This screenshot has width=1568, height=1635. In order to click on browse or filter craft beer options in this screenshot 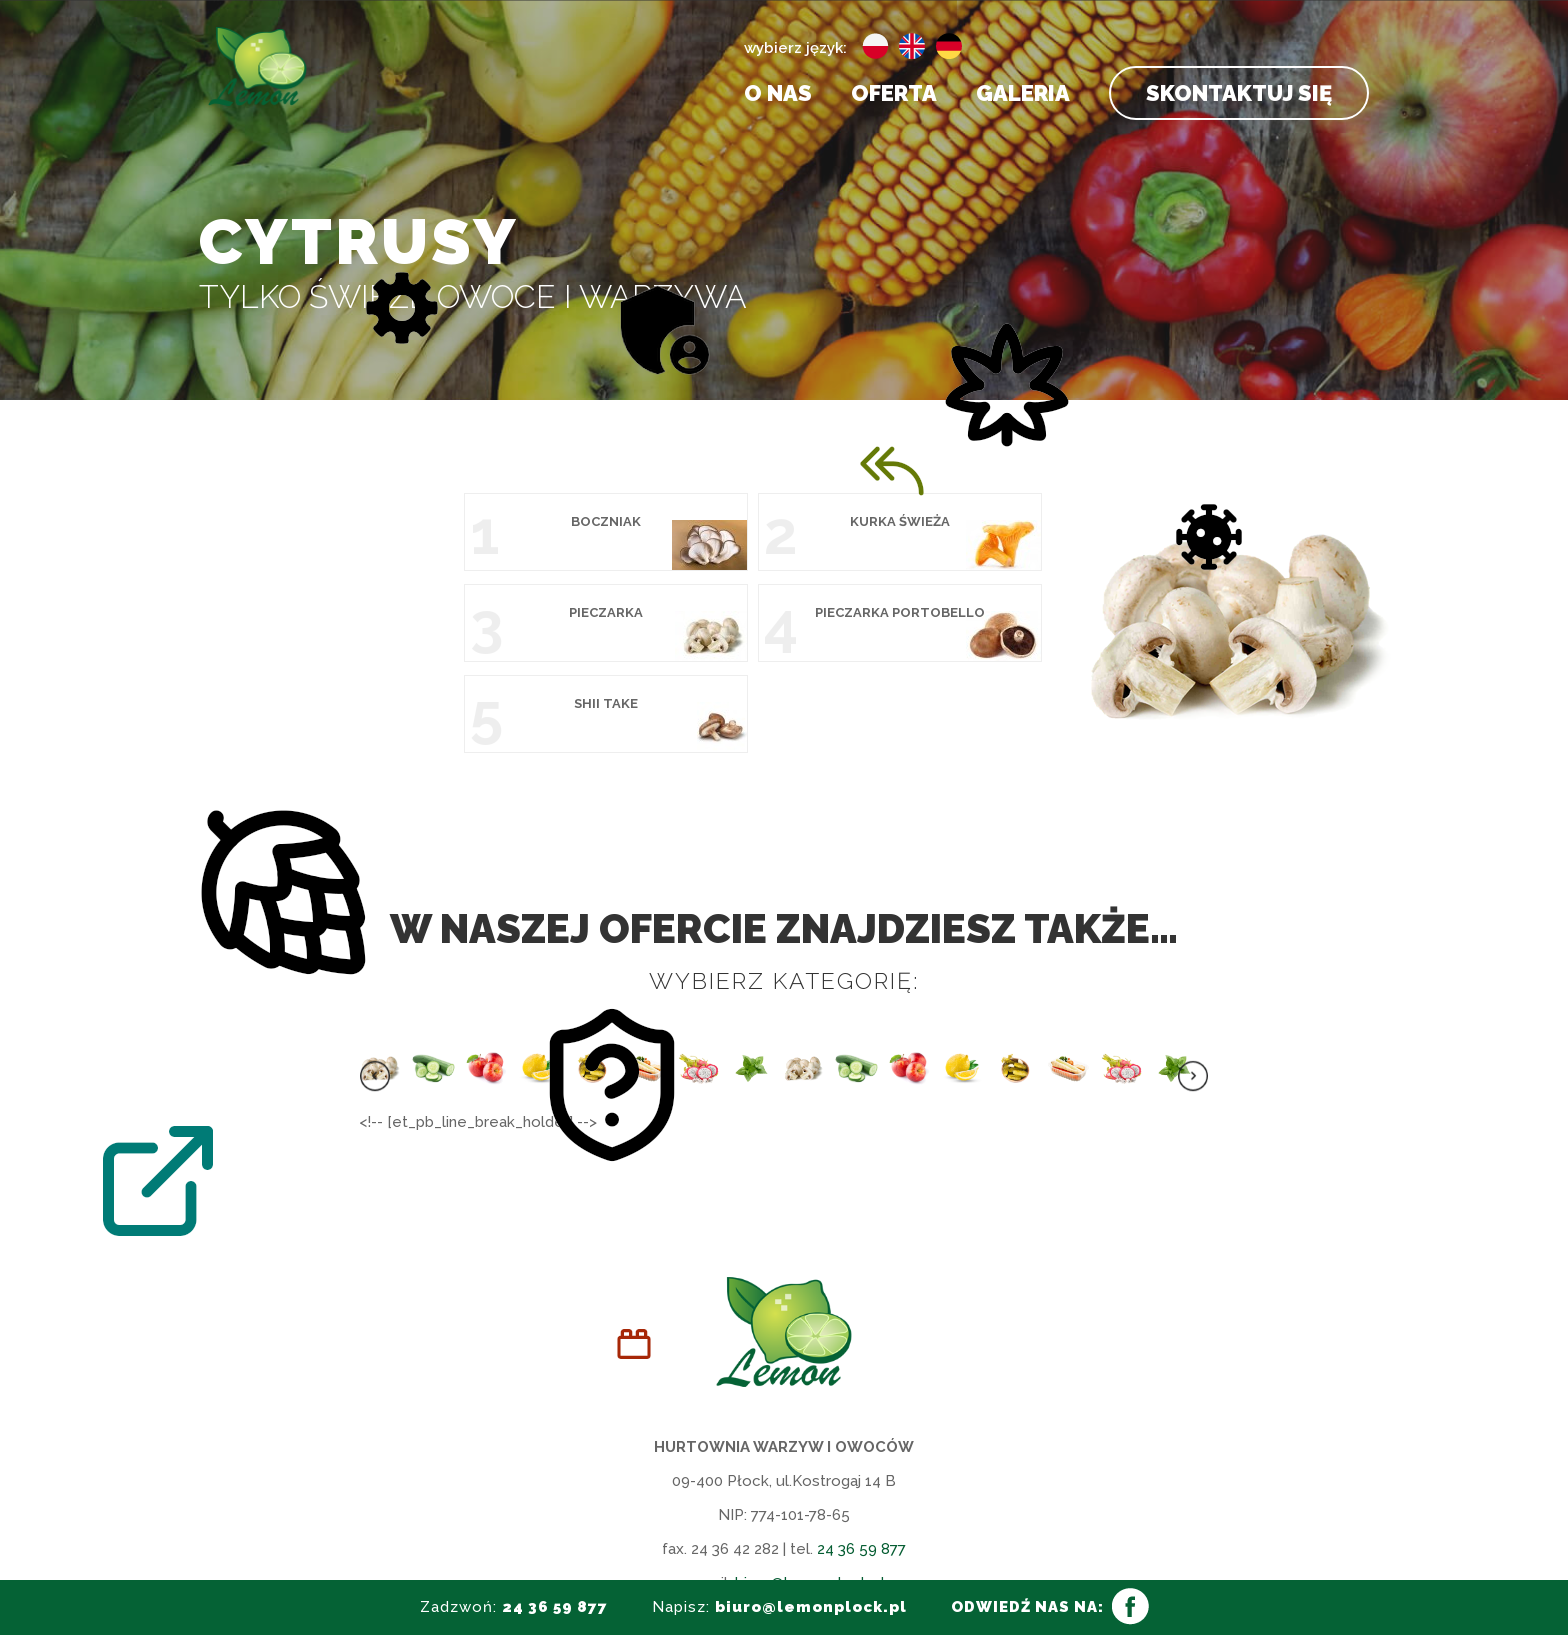, I will do `click(283, 892)`.